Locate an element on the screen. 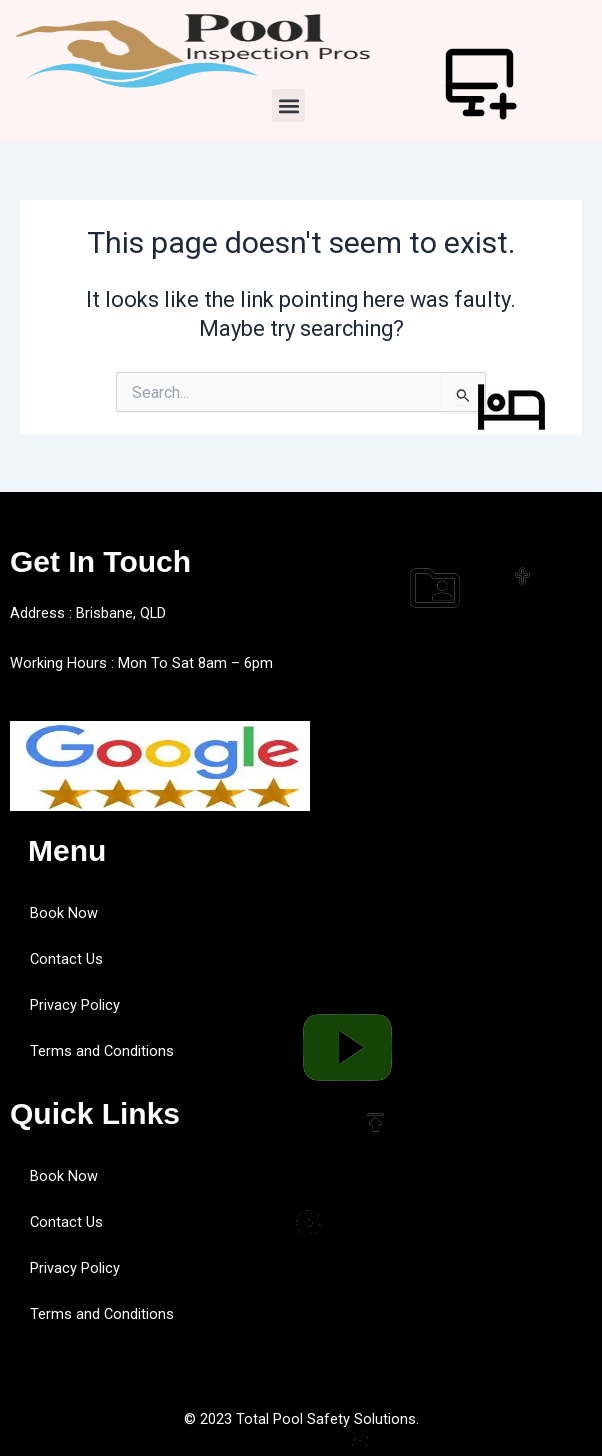 Image resolution: width=602 pixels, height=1456 pixels. indicates a religious or faith-based feature is located at coordinates (522, 576).